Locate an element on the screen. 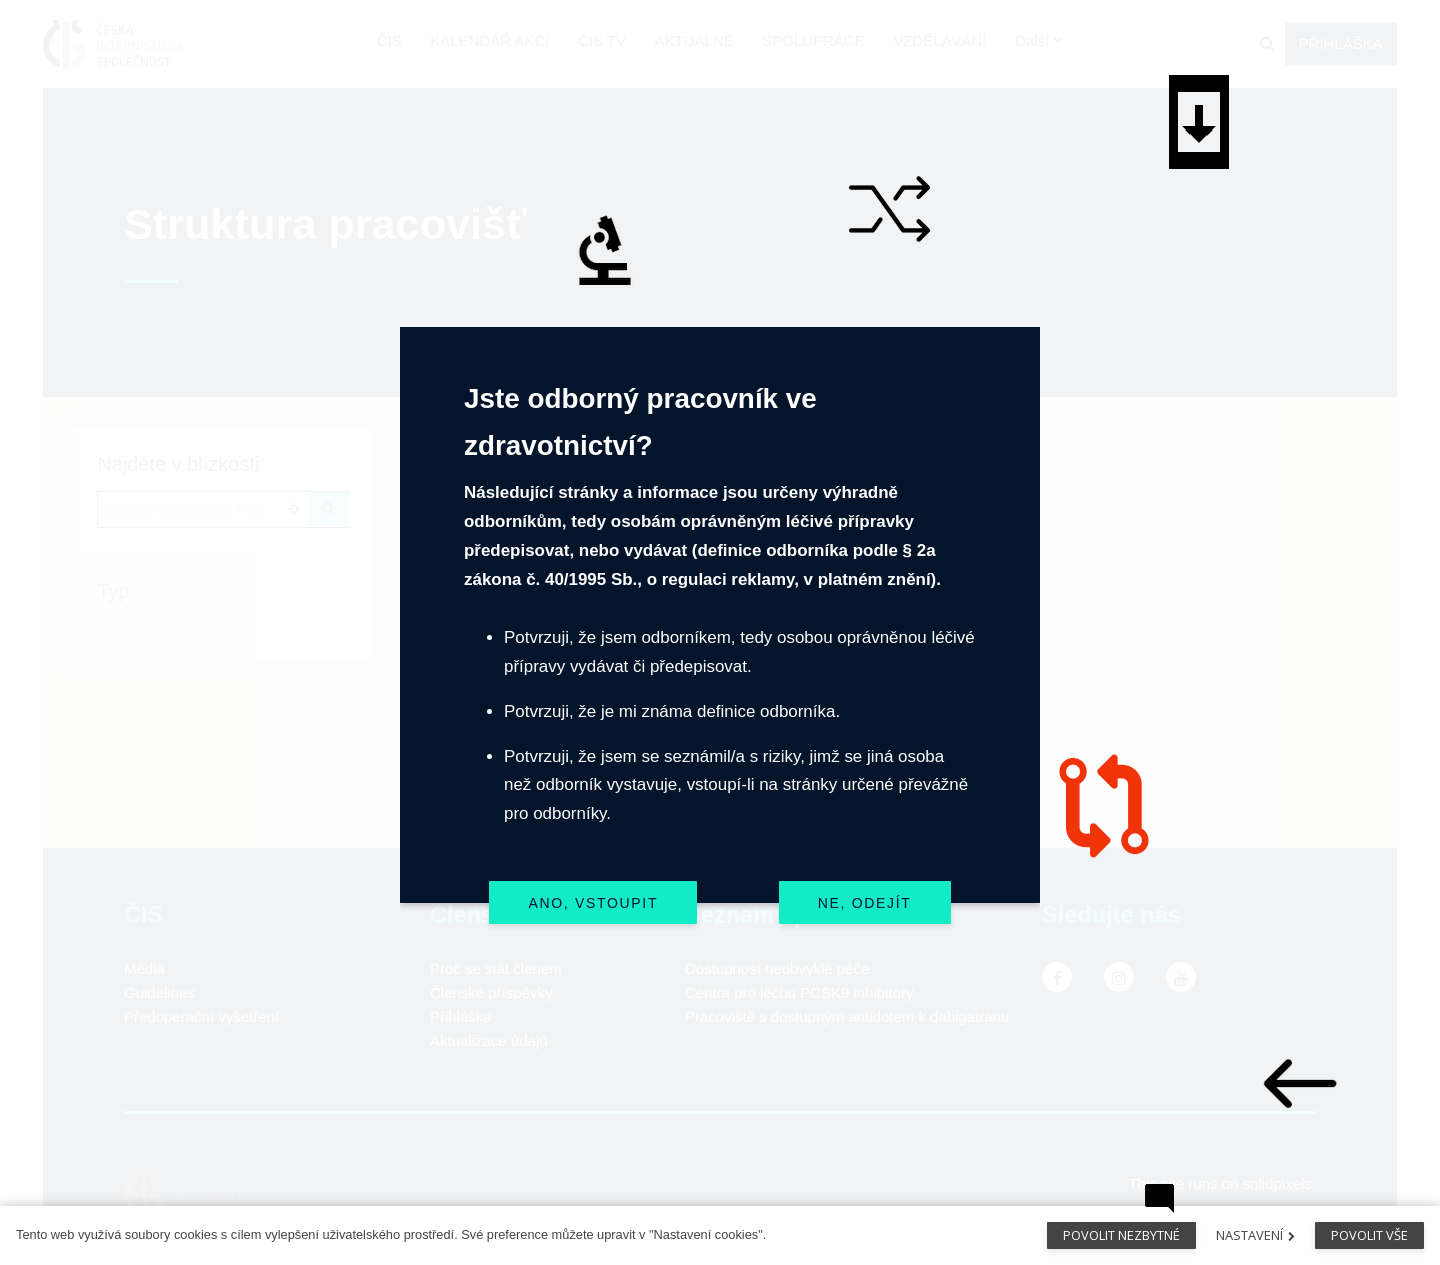  system update available for download is located at coordinates (1199, 122).